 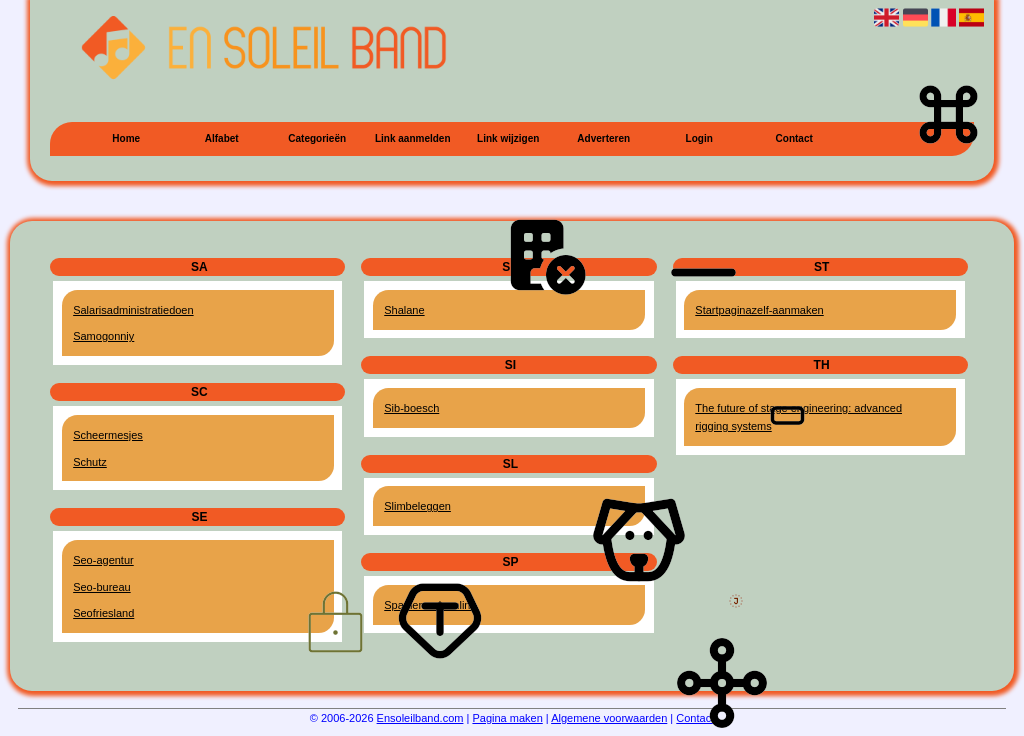 I want to click on remove a building or property from saved locations, so click(x=546, y=255).